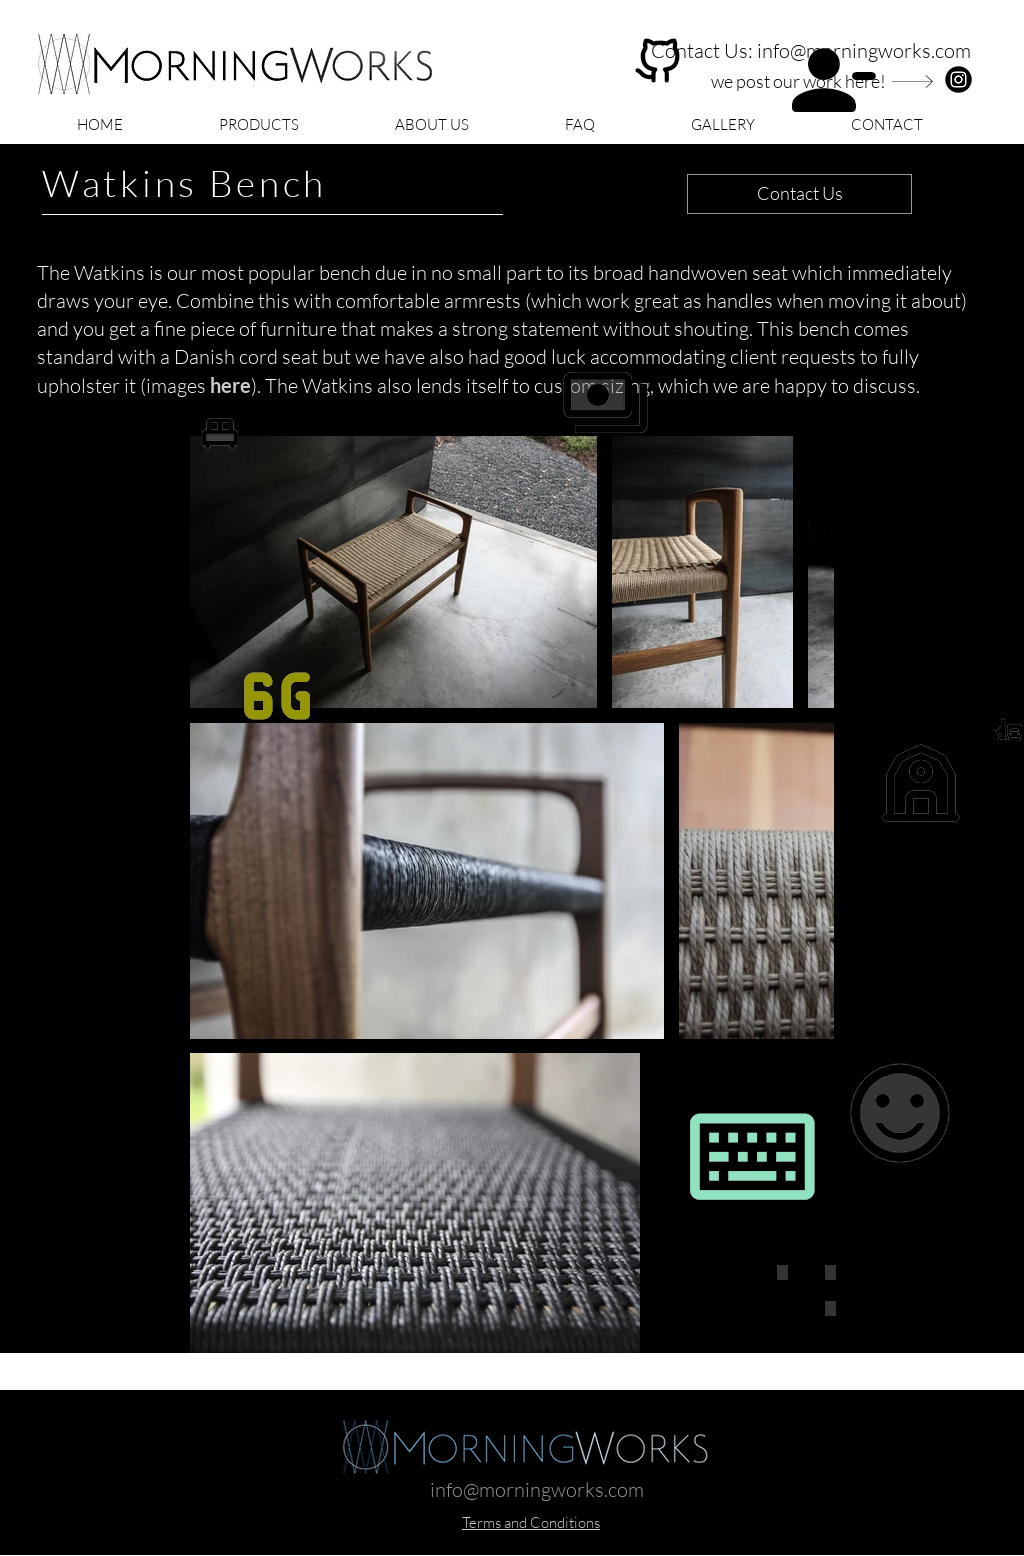  I want to click on view project on github, so click(657, 60).